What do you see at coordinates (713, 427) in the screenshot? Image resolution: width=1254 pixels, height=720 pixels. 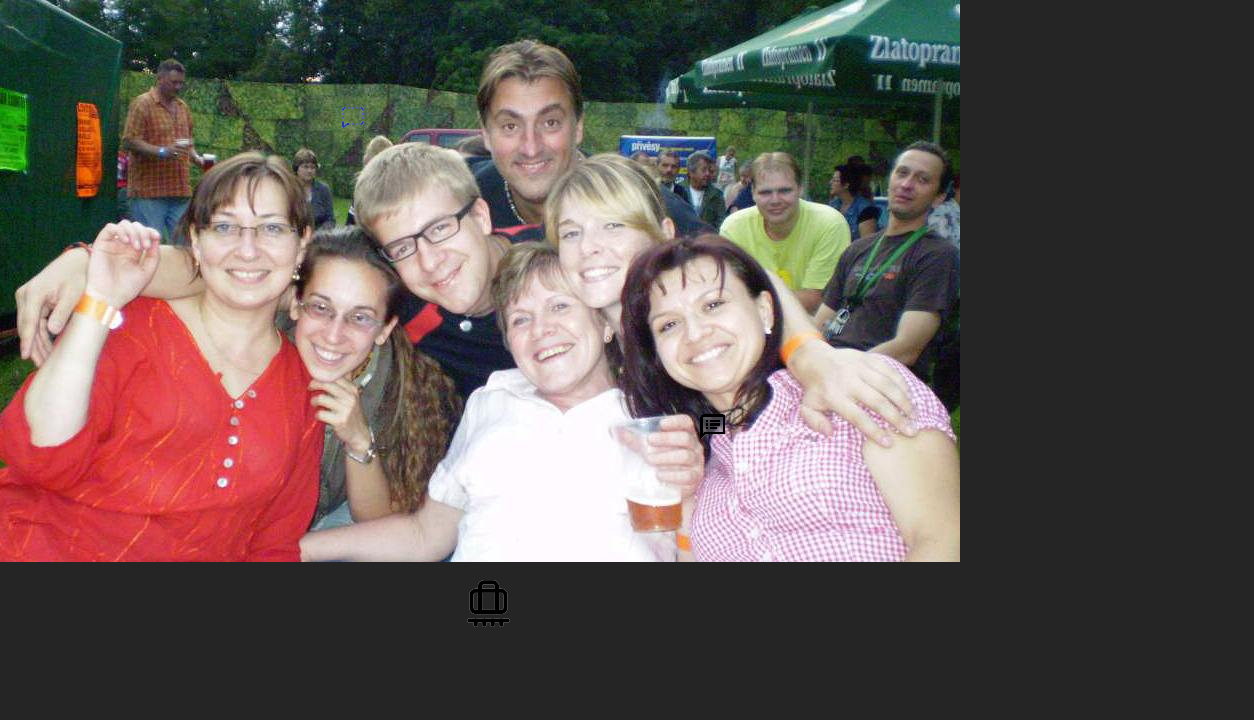 I see `view speaker notes or presentation comments` at bounding box center [713, 427].